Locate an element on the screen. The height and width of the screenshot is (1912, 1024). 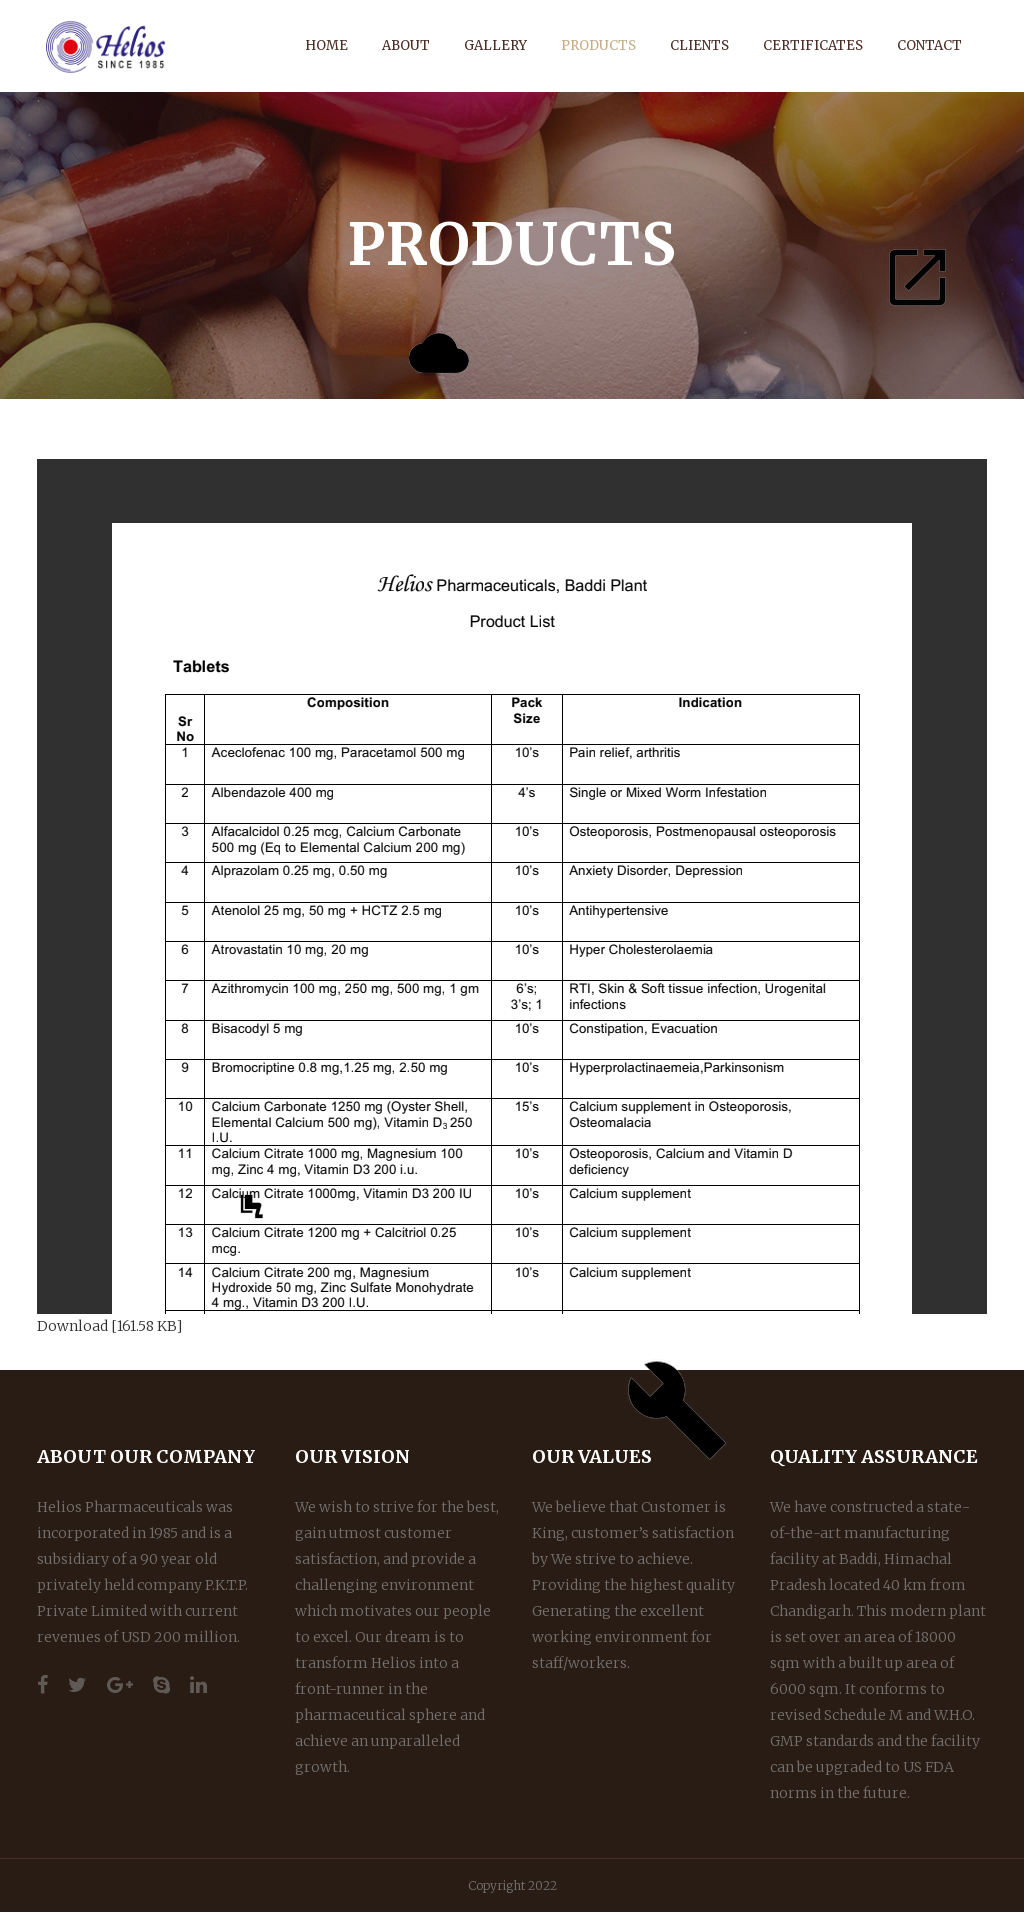
access settings or configuration options is located at coordinates (676, 1409).